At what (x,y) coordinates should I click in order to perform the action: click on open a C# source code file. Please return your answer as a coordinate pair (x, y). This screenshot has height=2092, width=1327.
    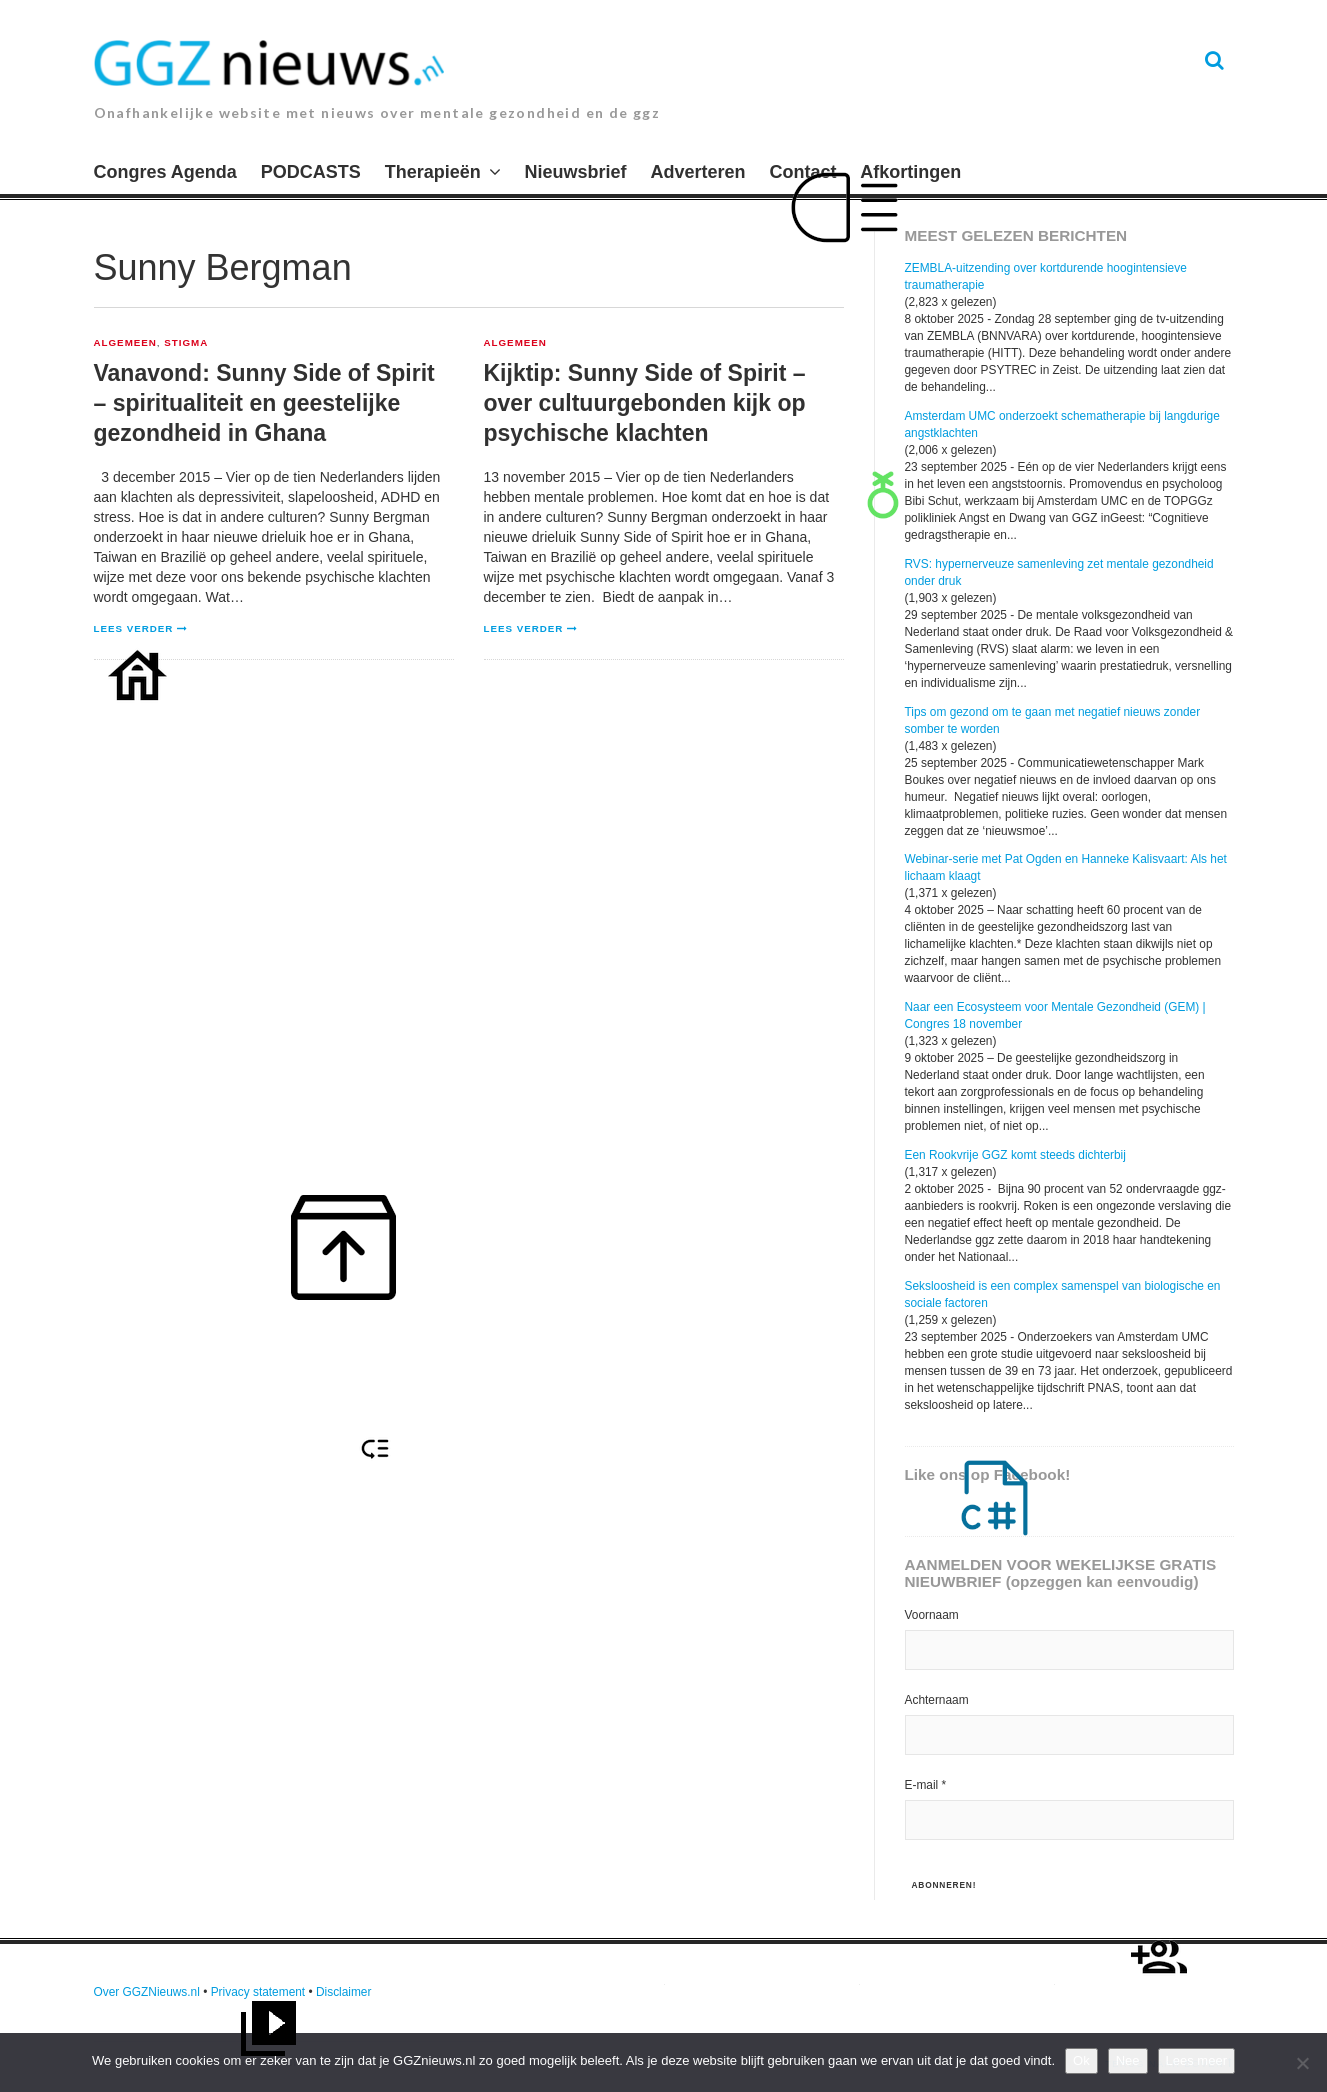
    Looking at the image, I should click on (996, 1498).